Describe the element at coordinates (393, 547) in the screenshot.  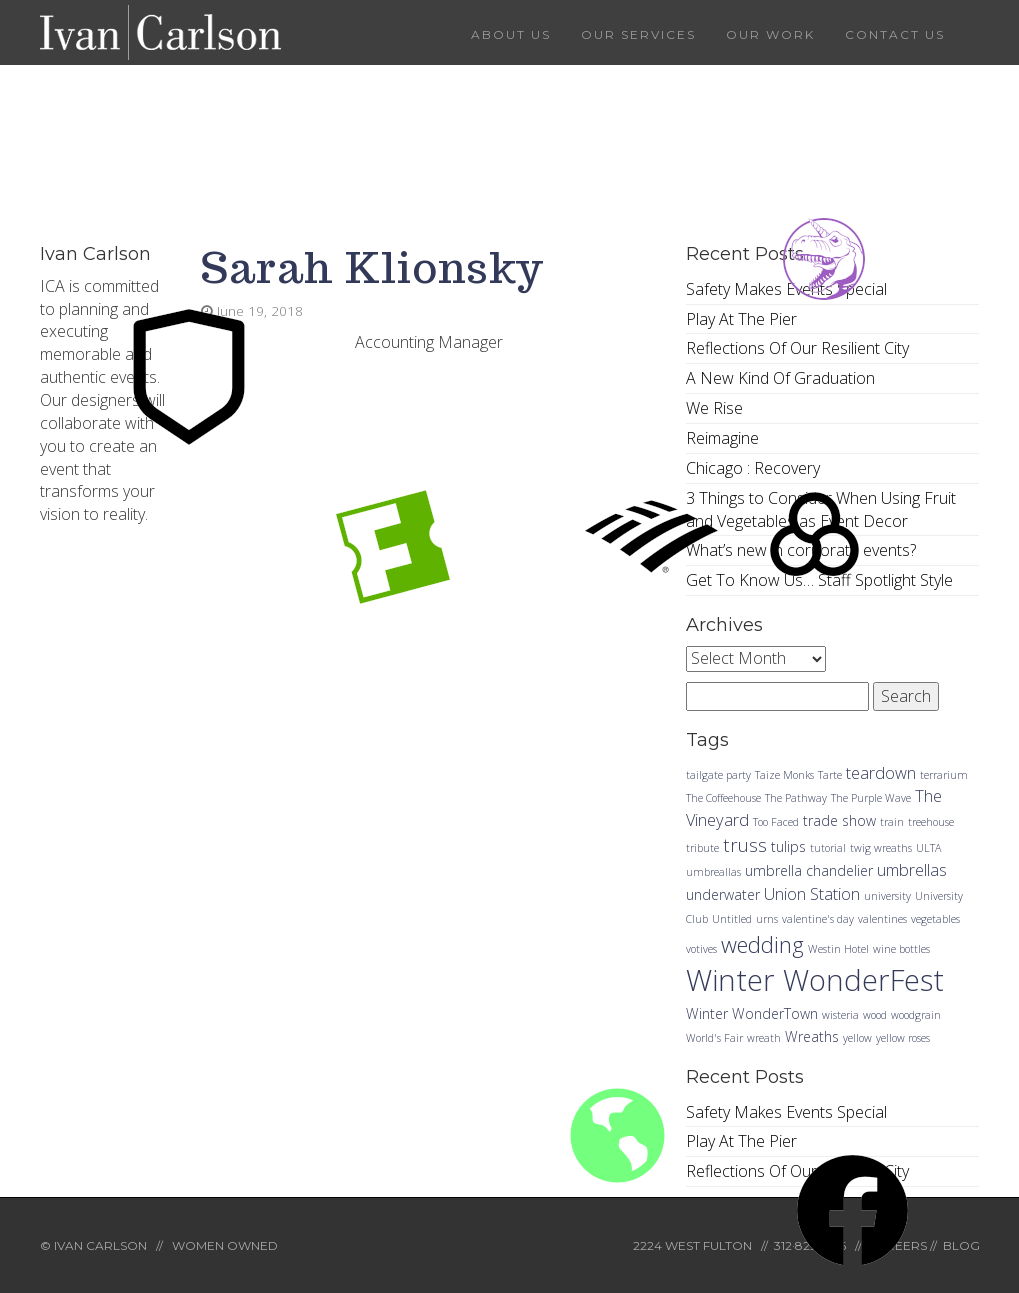
I see `open the Fandango app for movie tickets` at that location.